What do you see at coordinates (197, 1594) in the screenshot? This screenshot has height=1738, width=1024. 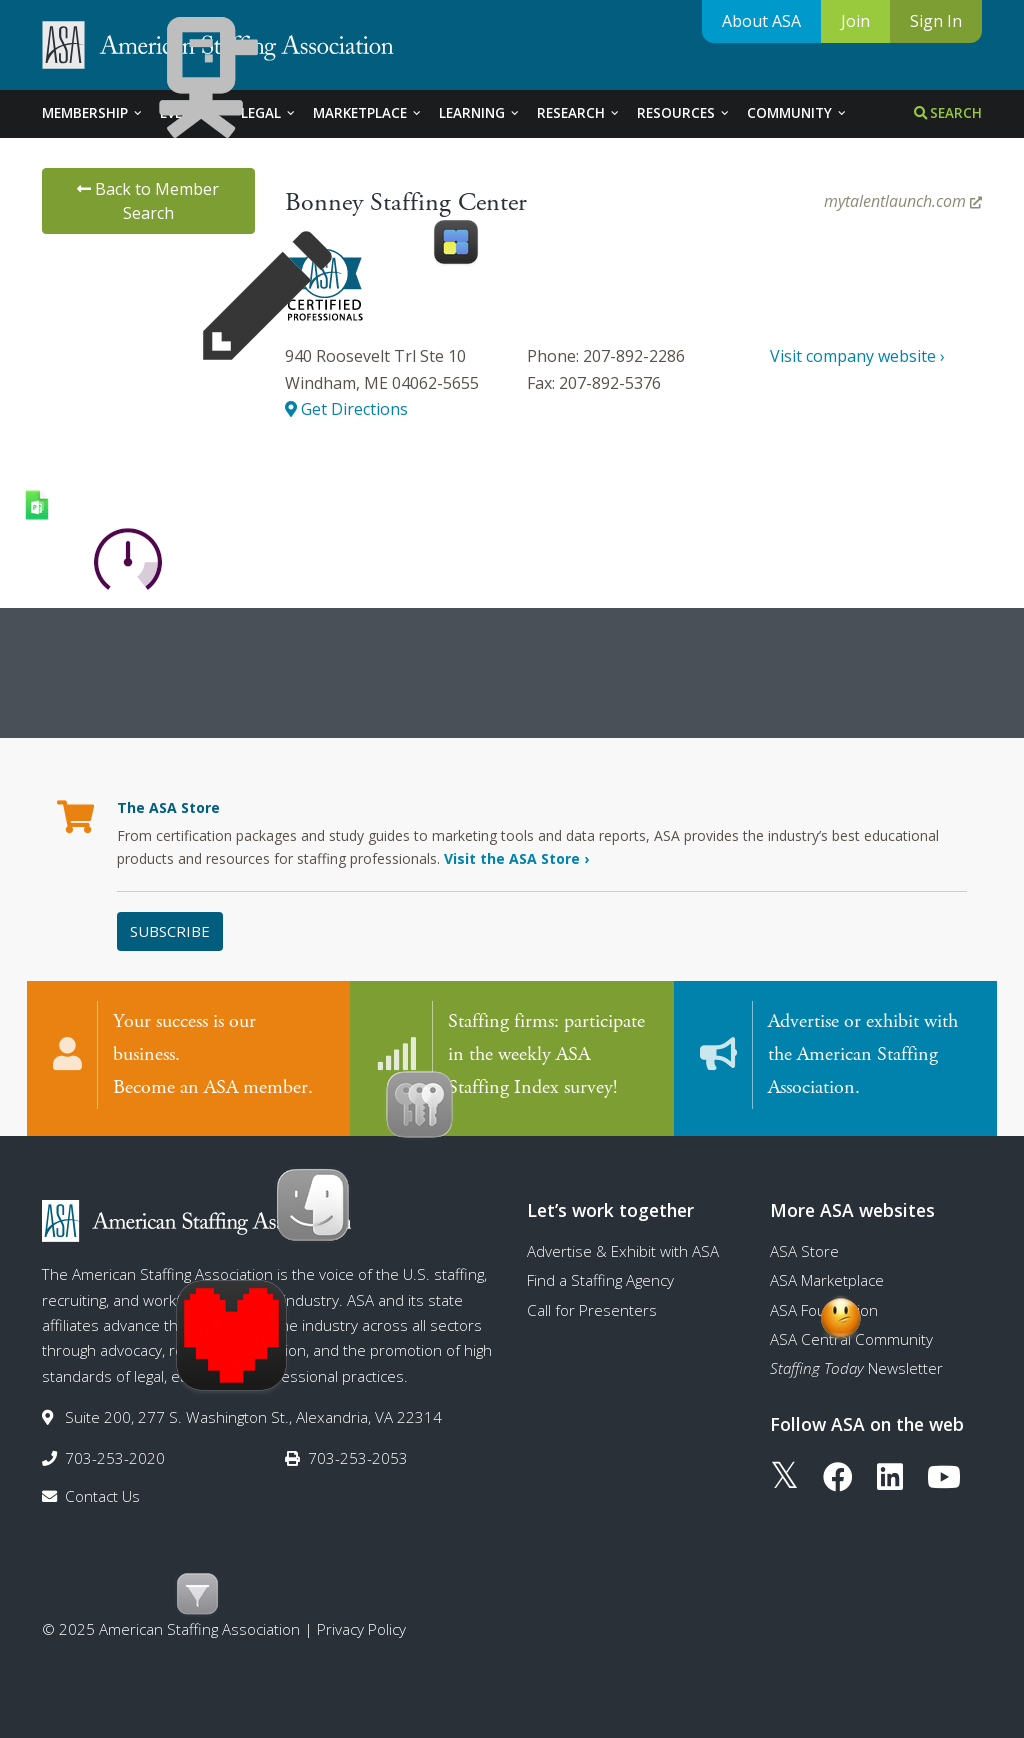 I see `access display filter settings` at bounding box center [197, 1594].